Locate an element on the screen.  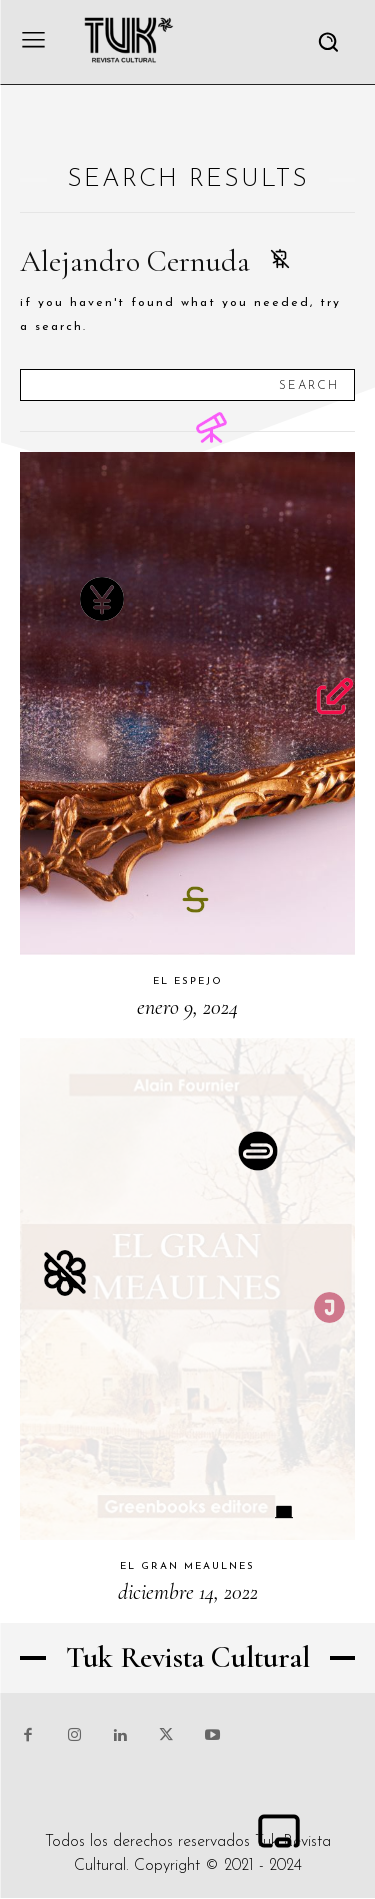
apply strikethrough formatting to selected text is located at coordinates (195, 899).